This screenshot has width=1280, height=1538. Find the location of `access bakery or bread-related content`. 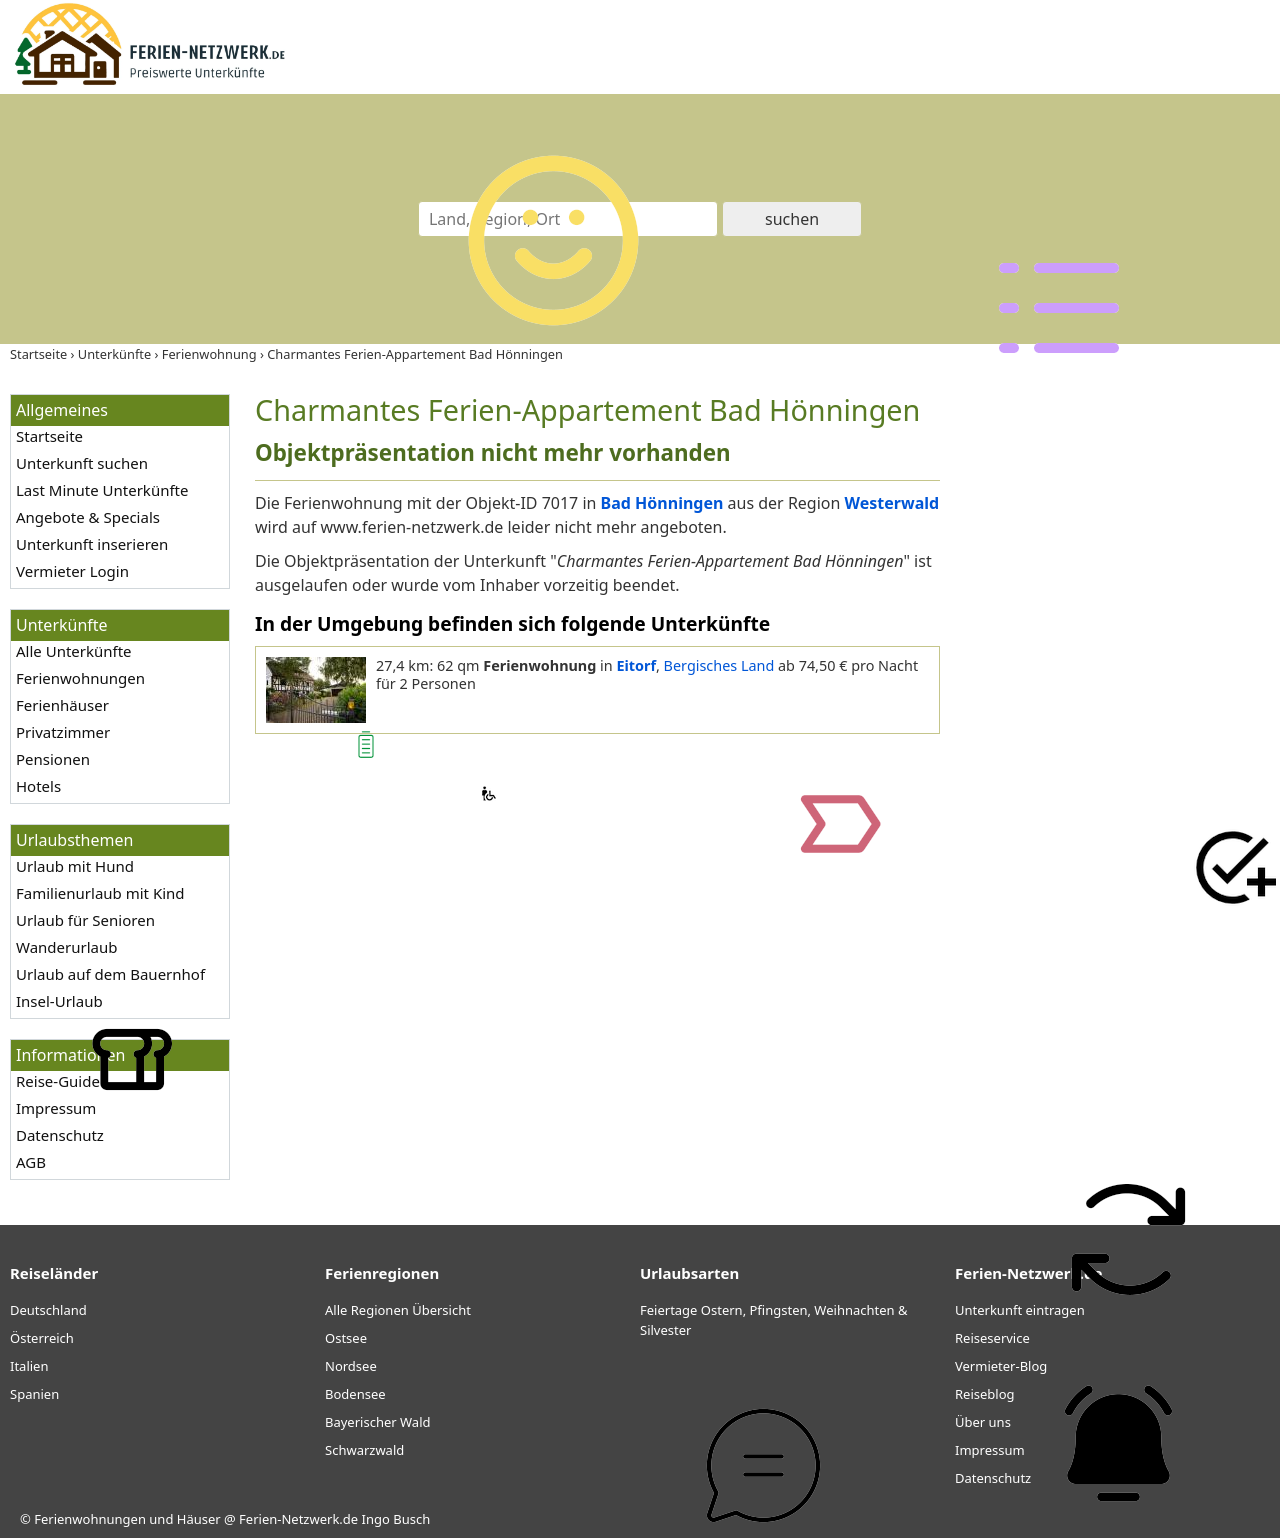

access bakery or bread-related content is located at coordinates (133, 1059).